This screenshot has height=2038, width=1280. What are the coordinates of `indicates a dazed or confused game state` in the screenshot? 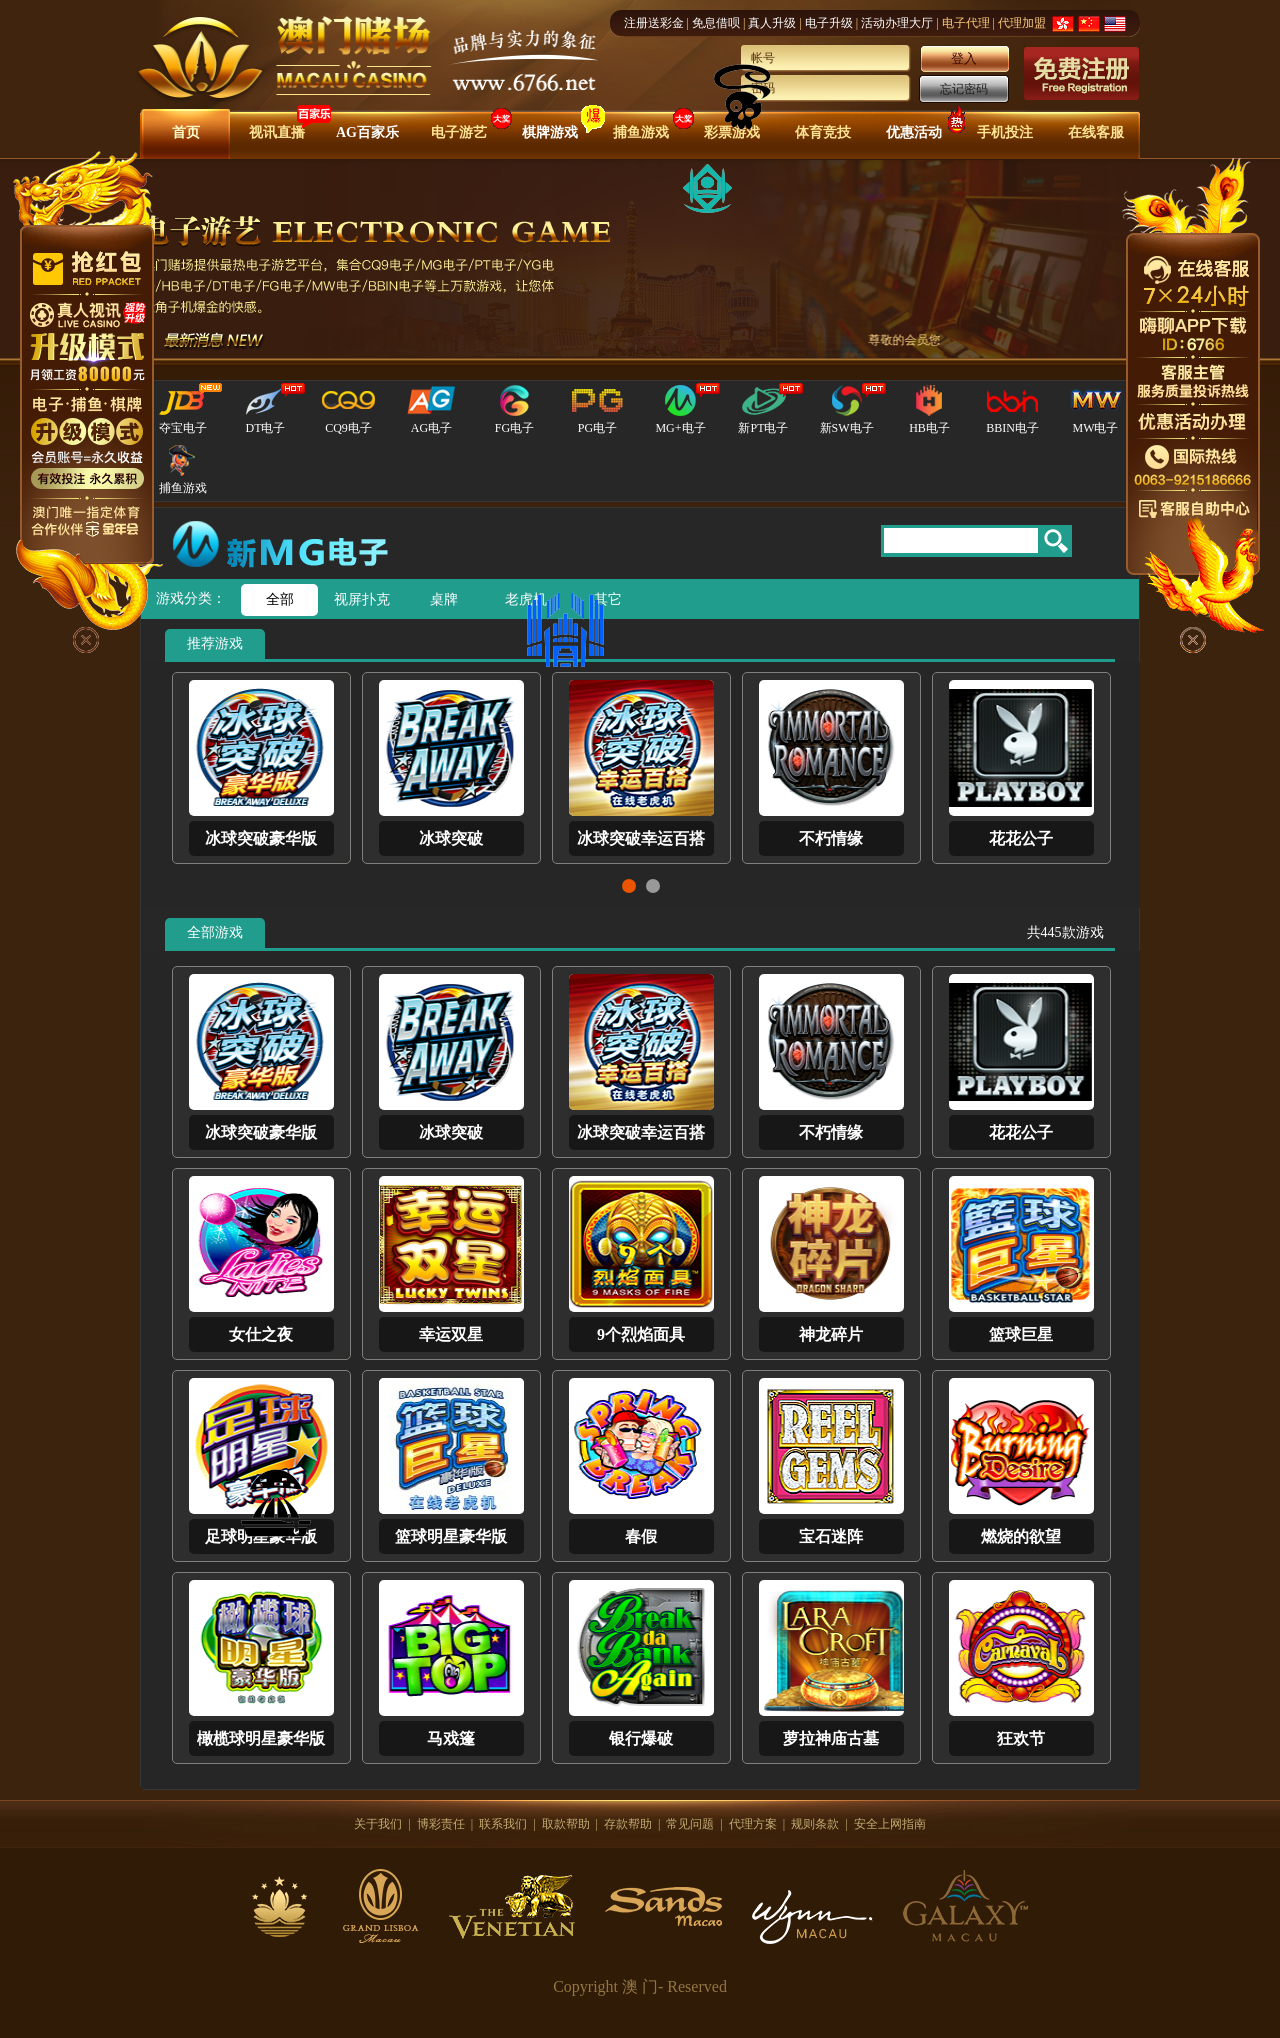 It's located at (744, 97).